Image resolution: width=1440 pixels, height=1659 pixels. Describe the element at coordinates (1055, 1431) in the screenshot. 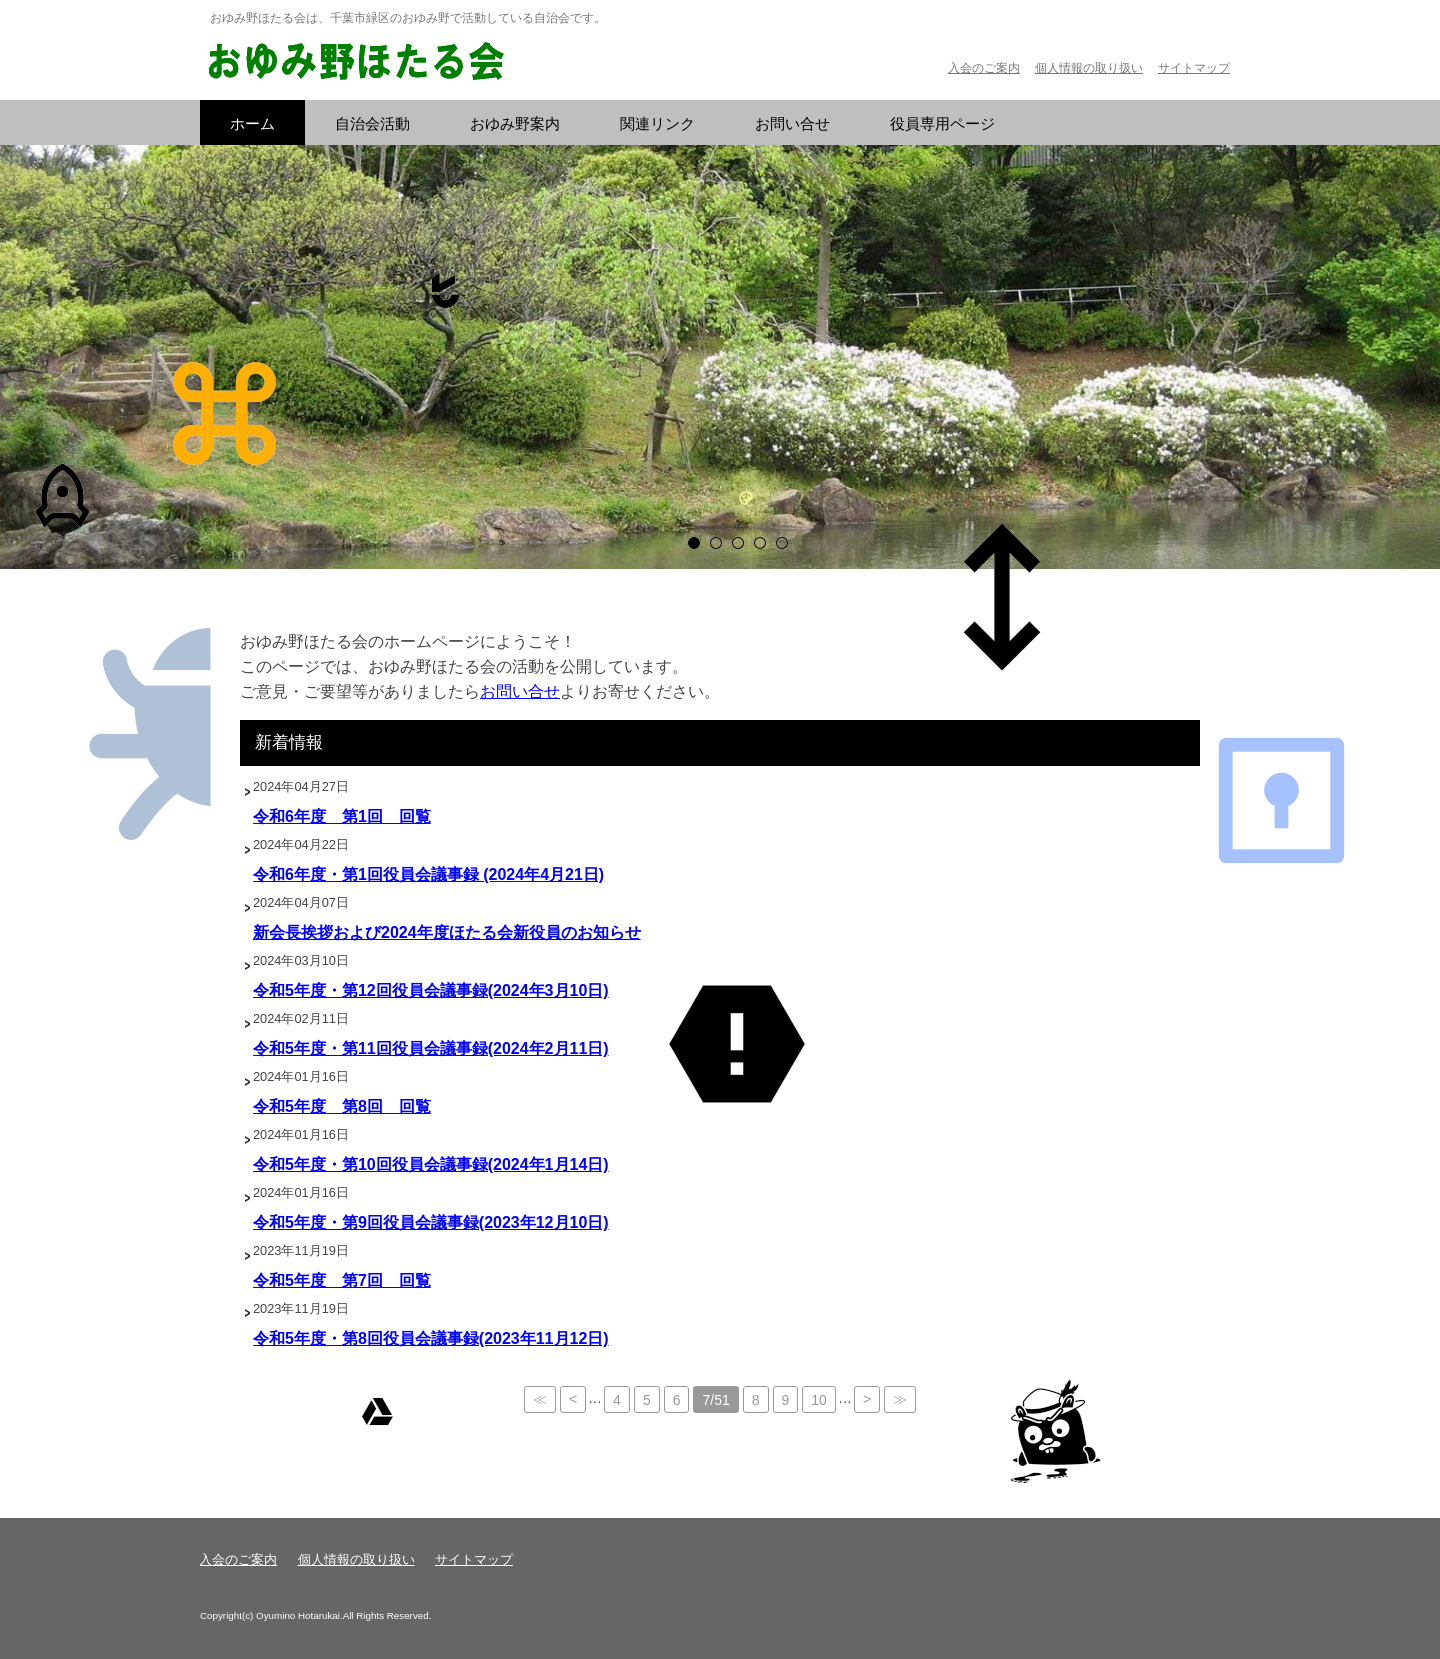

I see `jaeger distributed tracing platform logo` at that location.